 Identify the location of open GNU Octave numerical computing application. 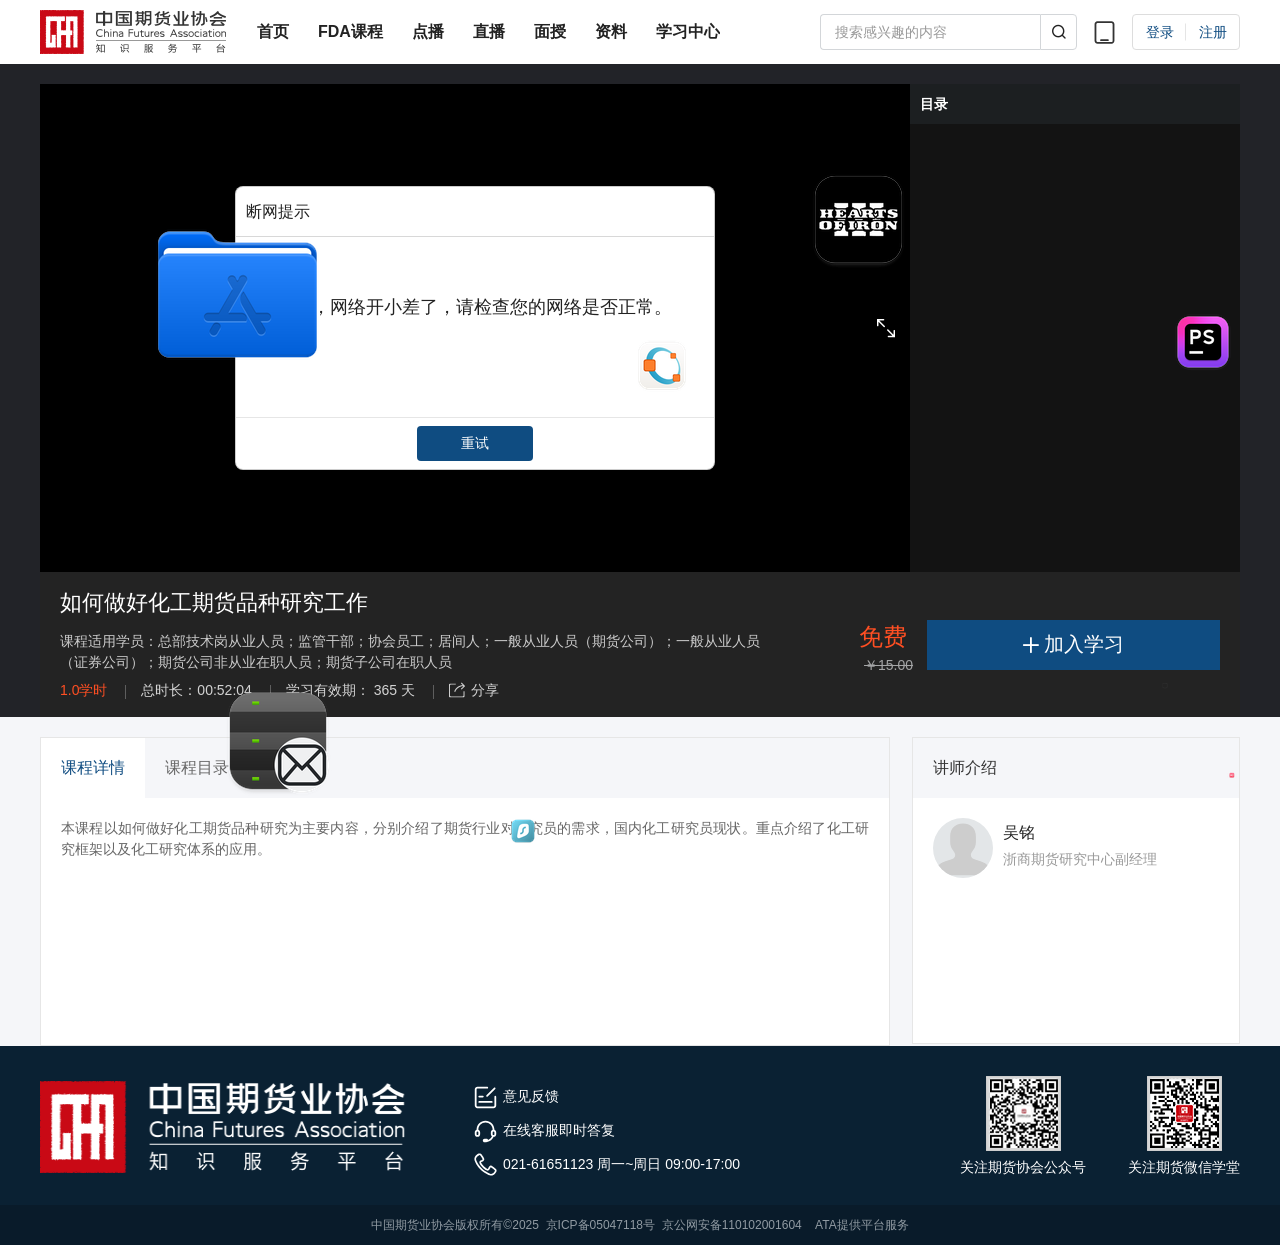
(662, 365).